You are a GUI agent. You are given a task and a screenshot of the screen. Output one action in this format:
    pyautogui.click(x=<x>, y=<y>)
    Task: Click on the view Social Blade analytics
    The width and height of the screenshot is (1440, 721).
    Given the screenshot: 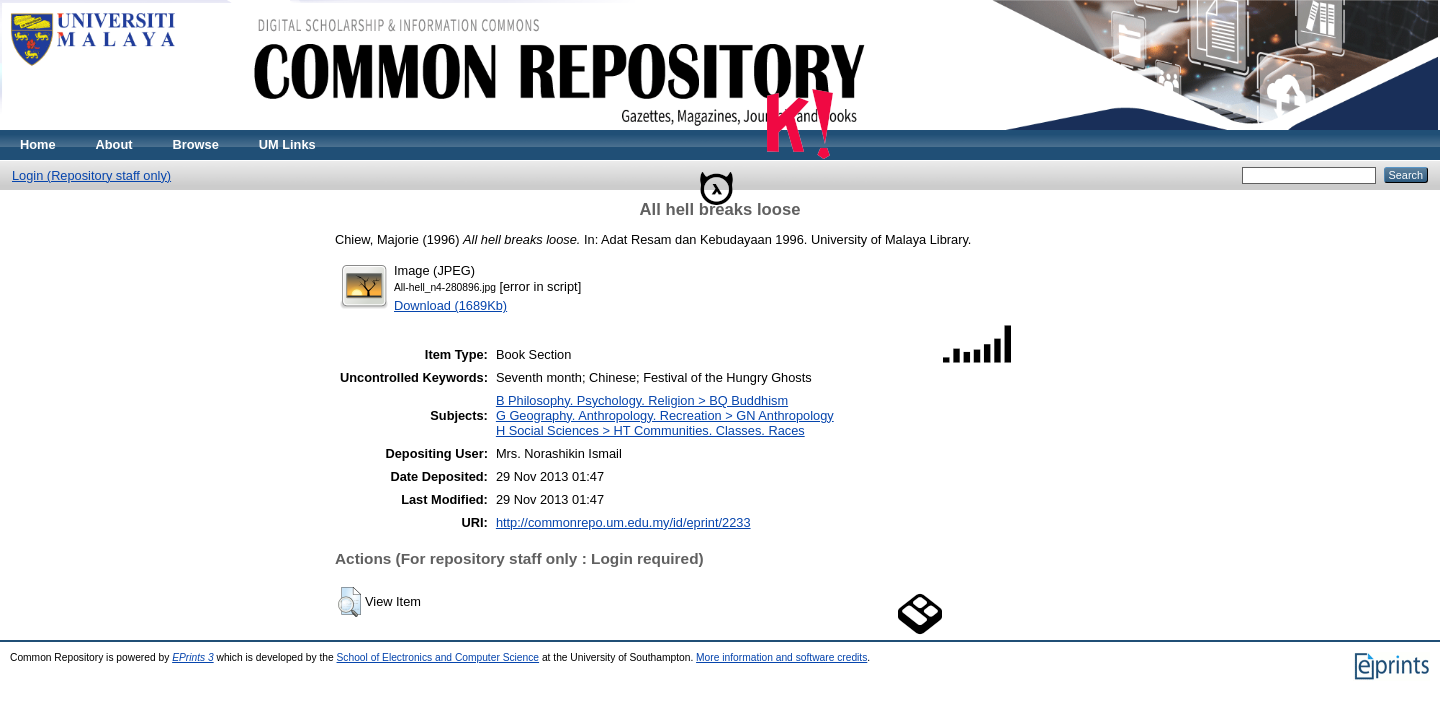 What is the action you would take?
    pyautogui.click(x=977, y=344)
    